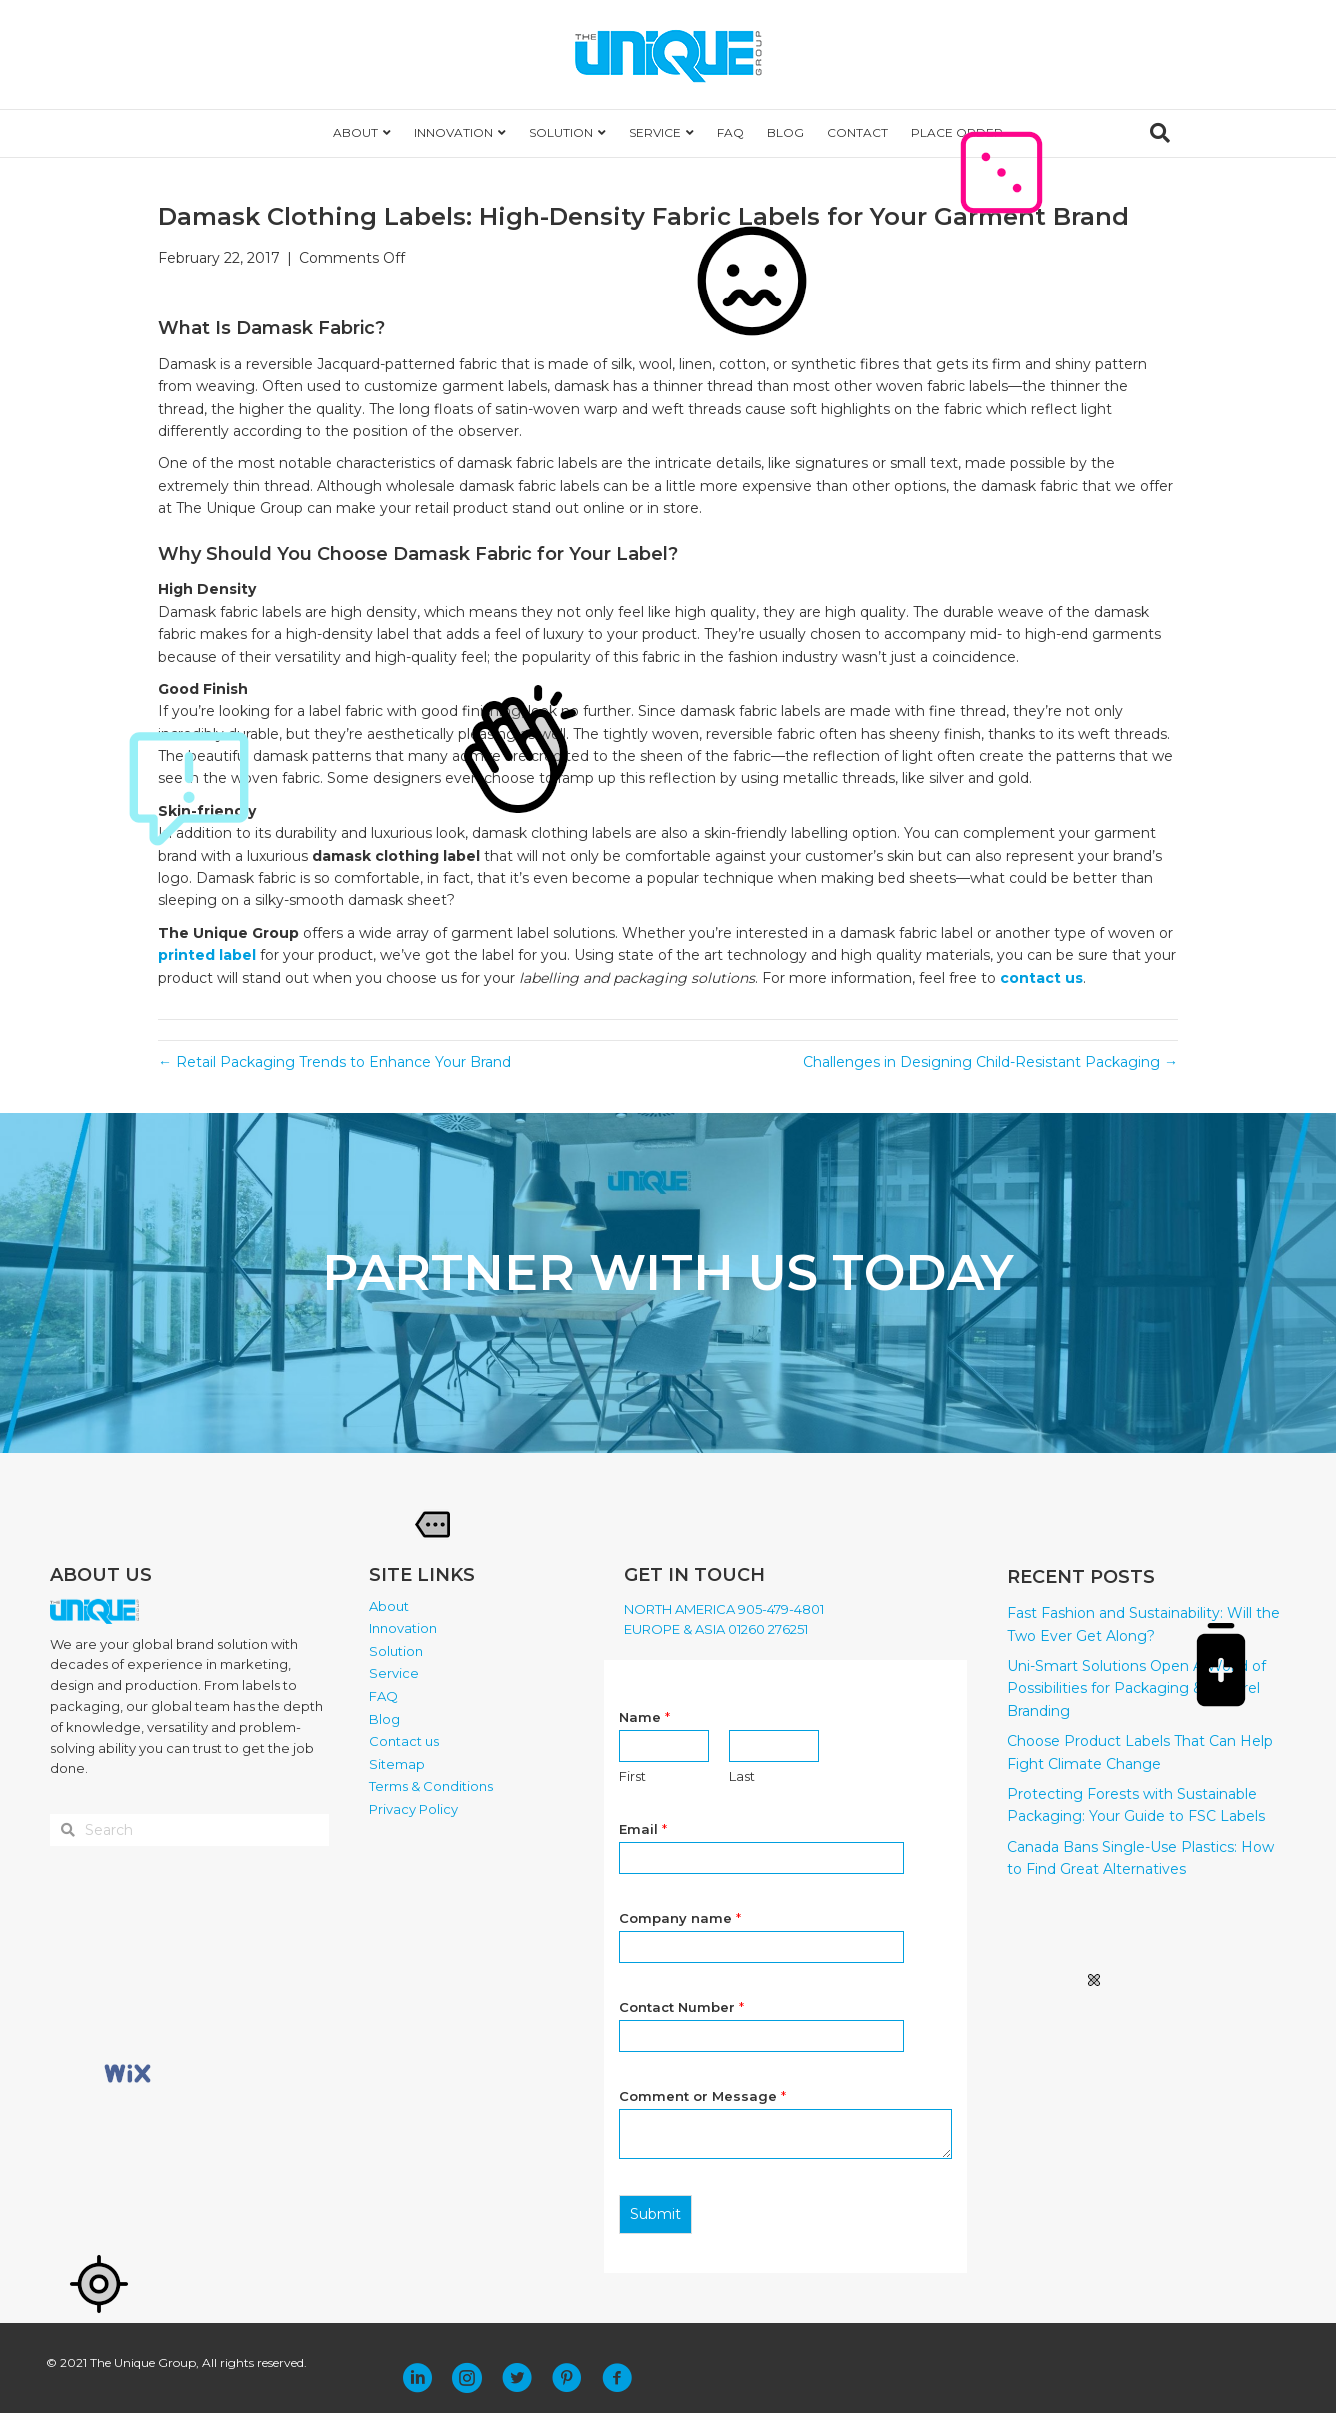 This screenshot has height=2413, width=1336. Describe the element at coordinates (432, 1524) in the screenshot. I see `view more notifications` at that location.